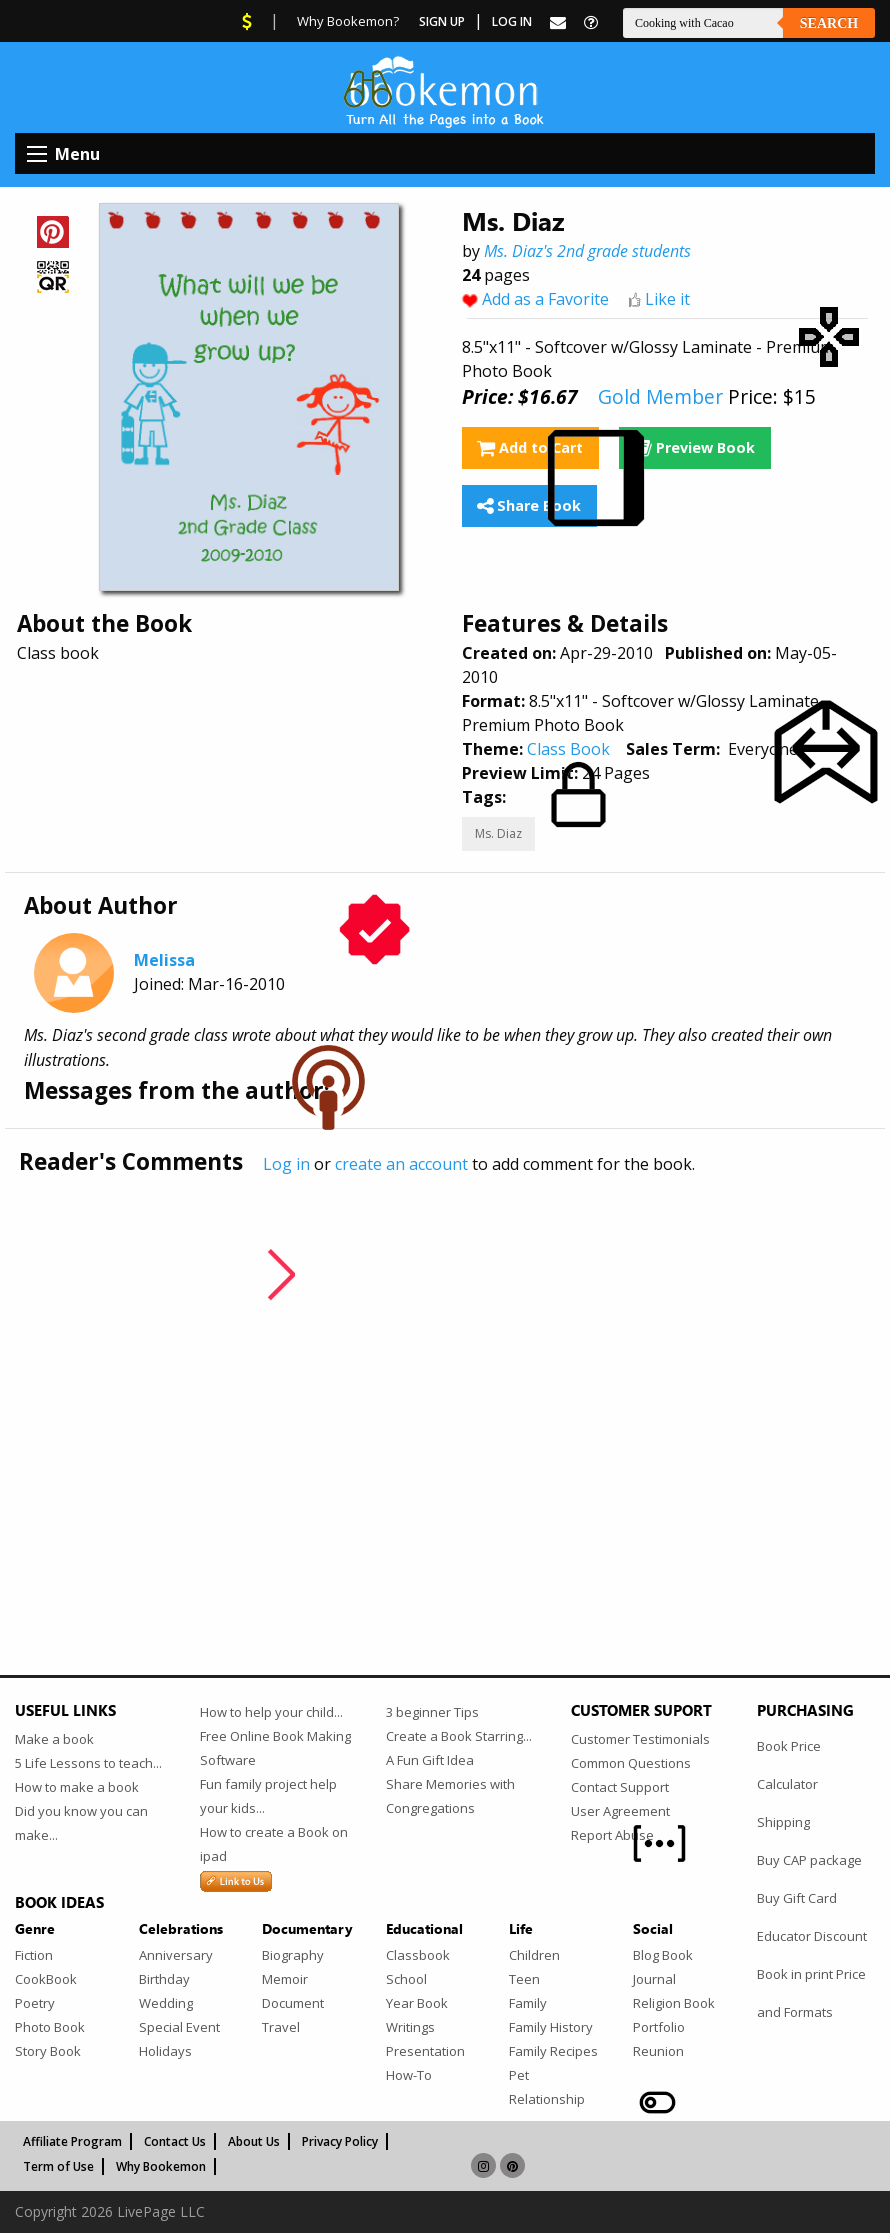 Image resolution: width=890 pixels, height=2233 pixels. I want to click on navigate to the next item or page, so click(279, 1274).